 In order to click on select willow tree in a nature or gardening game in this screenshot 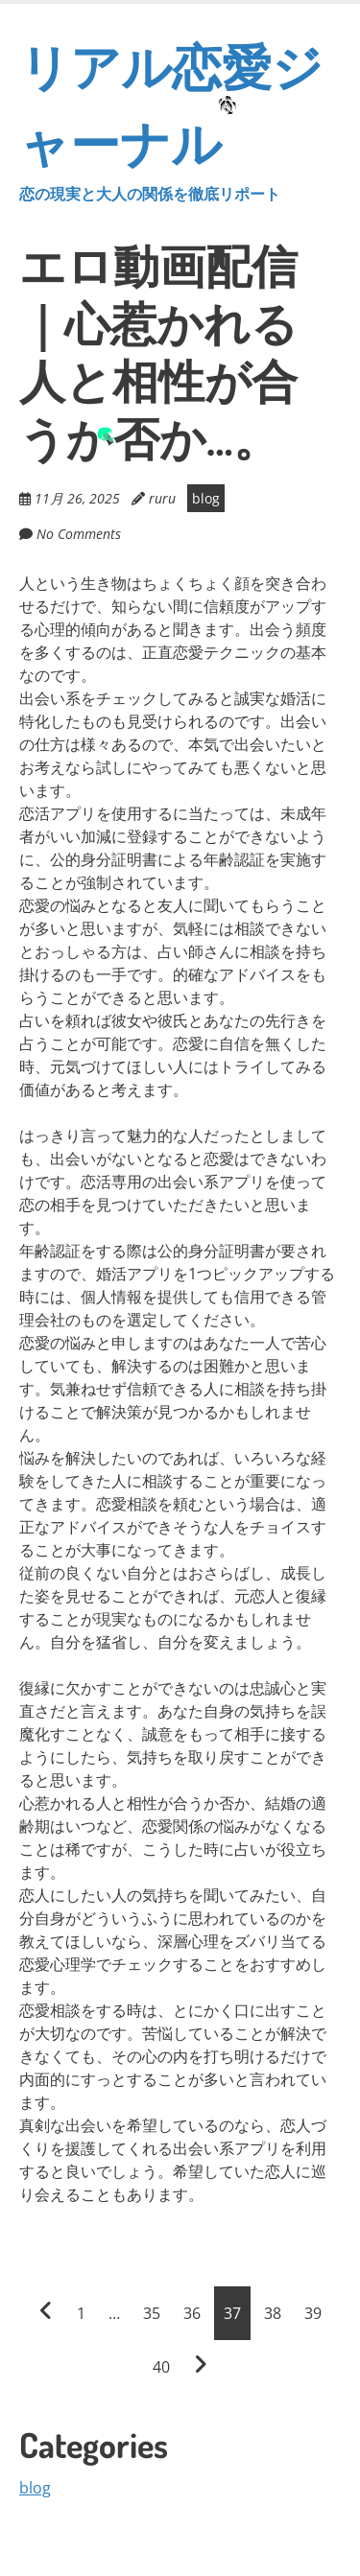, I will do `click(227, 105)`.